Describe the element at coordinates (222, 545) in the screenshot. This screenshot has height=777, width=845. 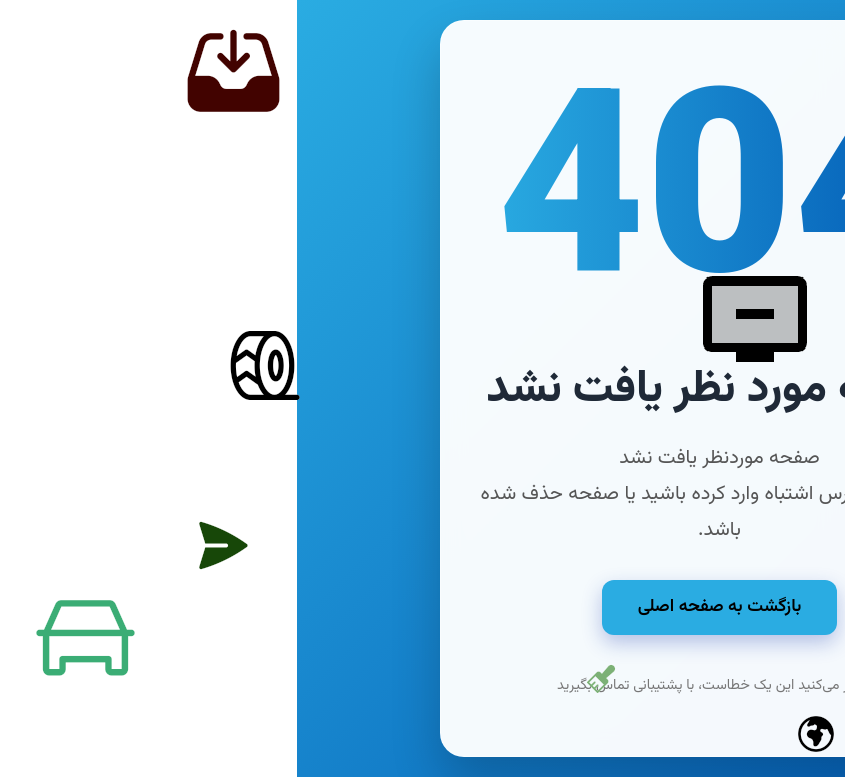
I see `send a message` at that location.